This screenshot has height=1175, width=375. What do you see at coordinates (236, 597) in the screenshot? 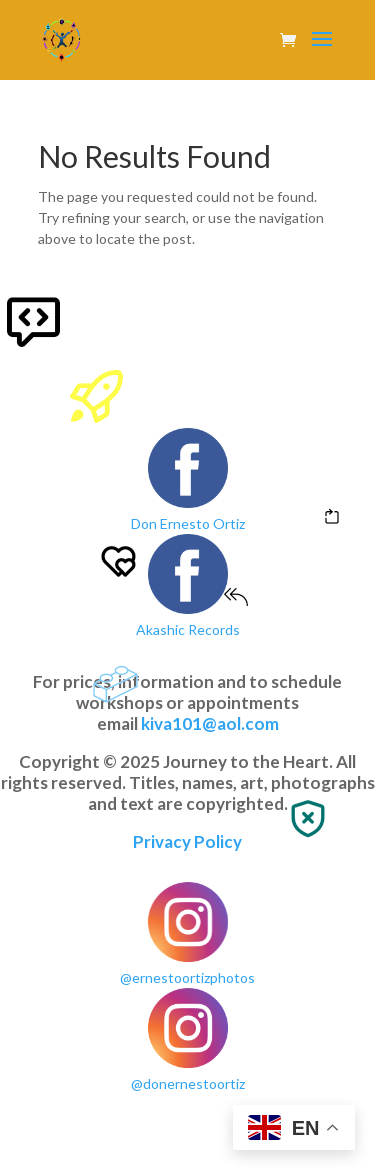
I see `reply all to a message or email` at bounding box center [236, 597].